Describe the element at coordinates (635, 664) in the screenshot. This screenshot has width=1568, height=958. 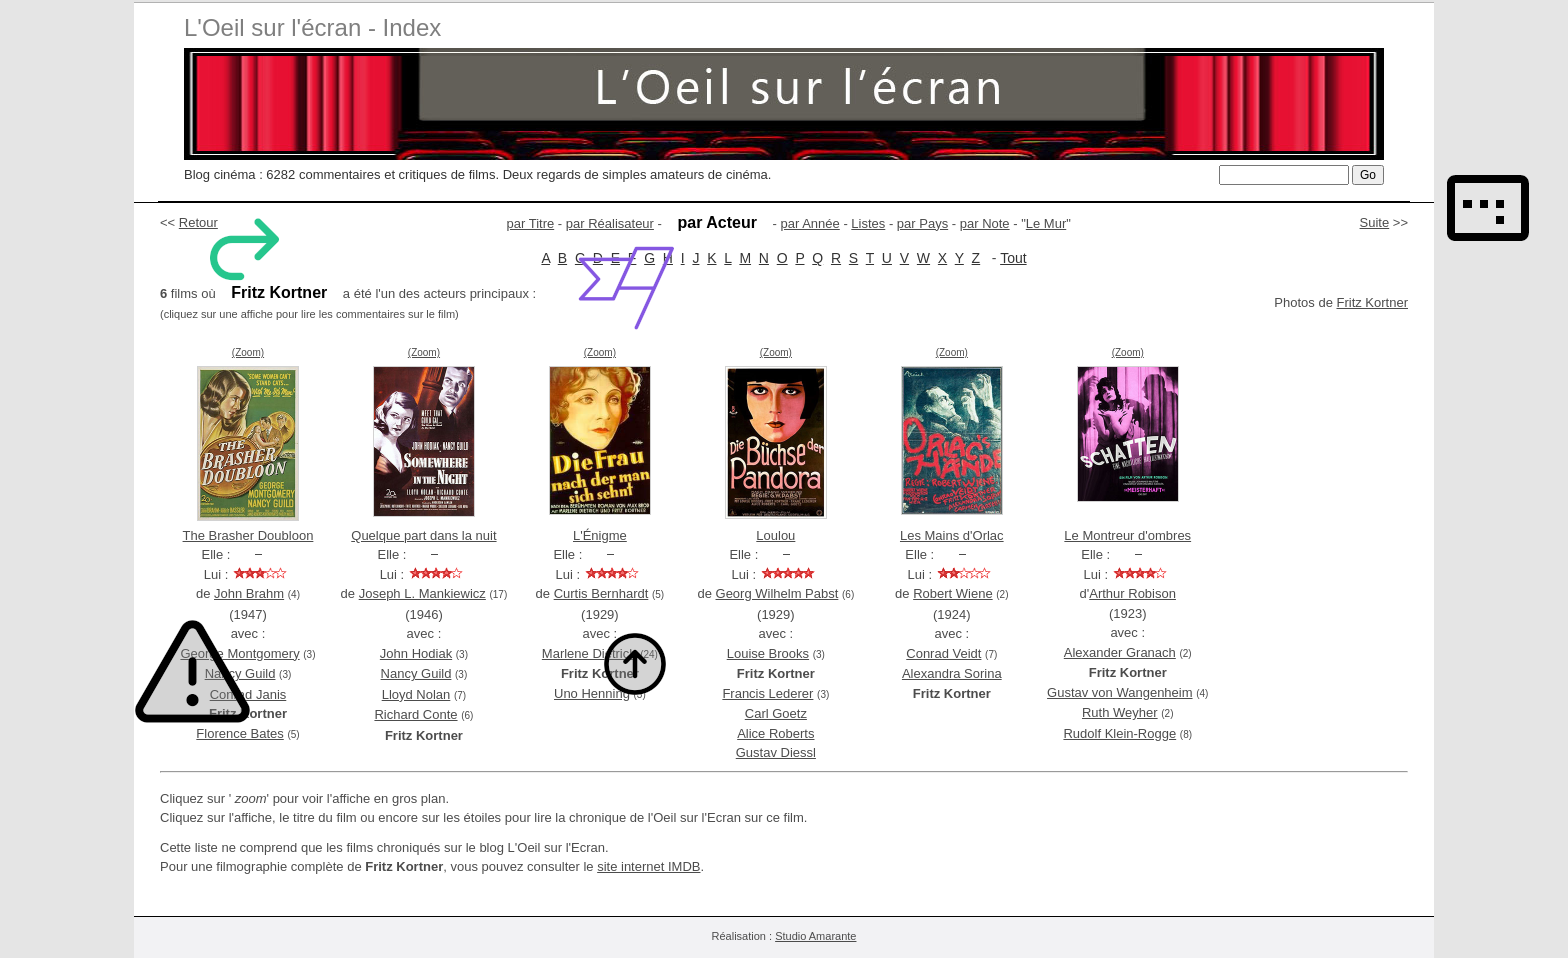
I see `scroll to top of page` at that location.